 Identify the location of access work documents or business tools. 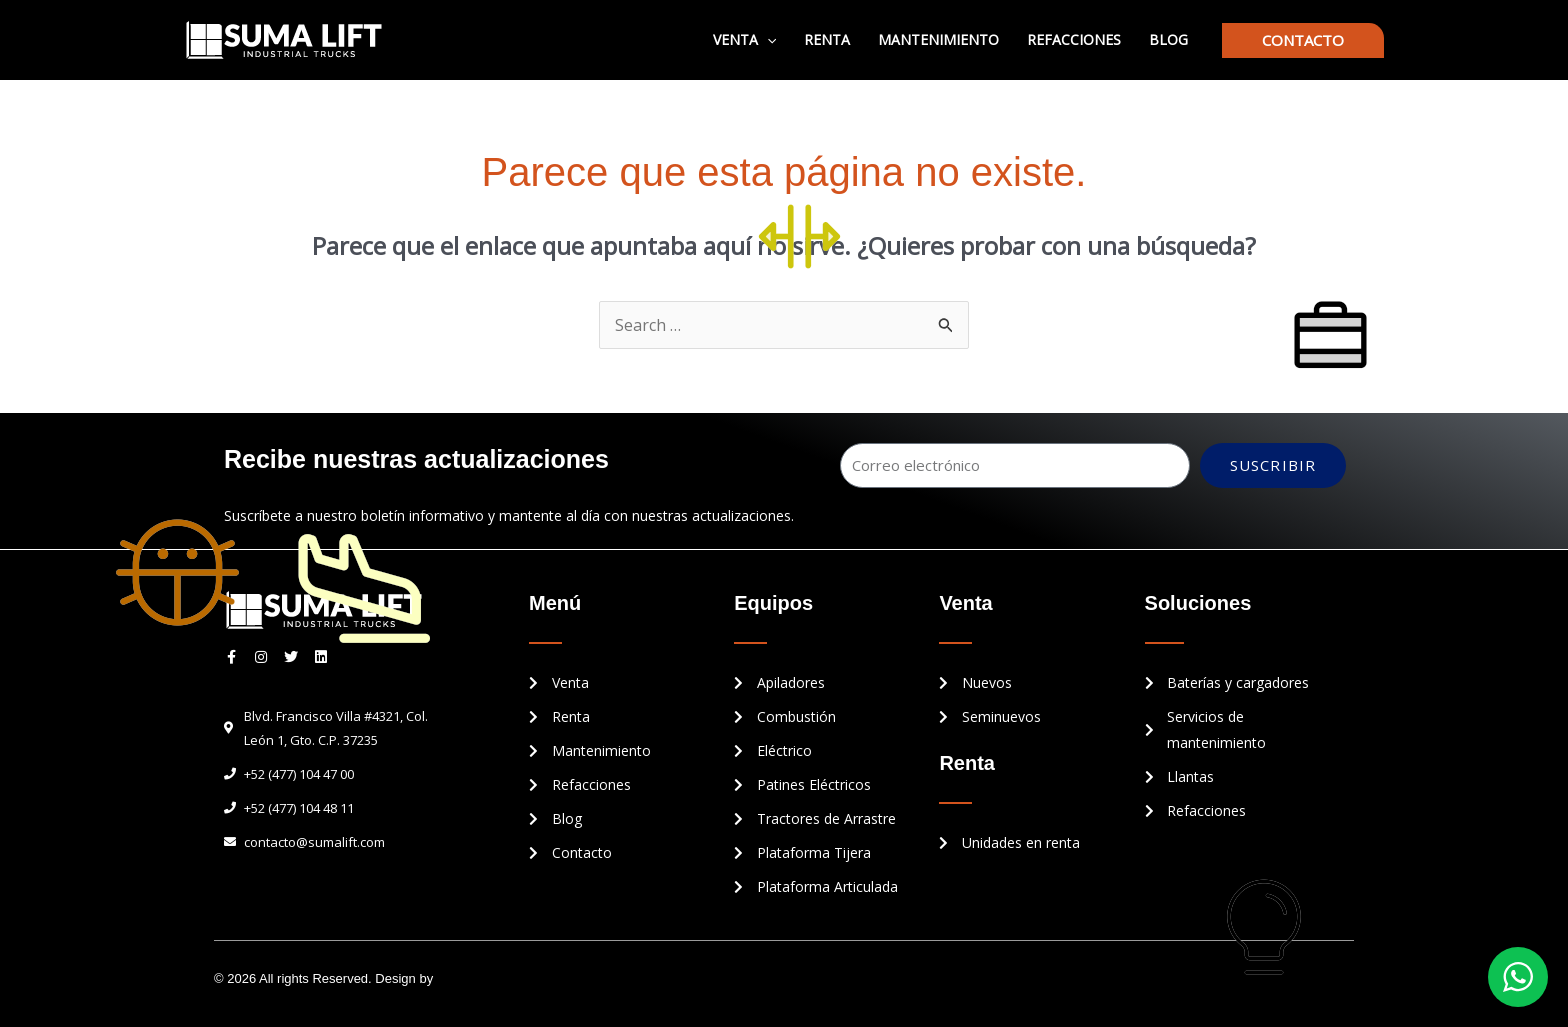
(1330, 337).